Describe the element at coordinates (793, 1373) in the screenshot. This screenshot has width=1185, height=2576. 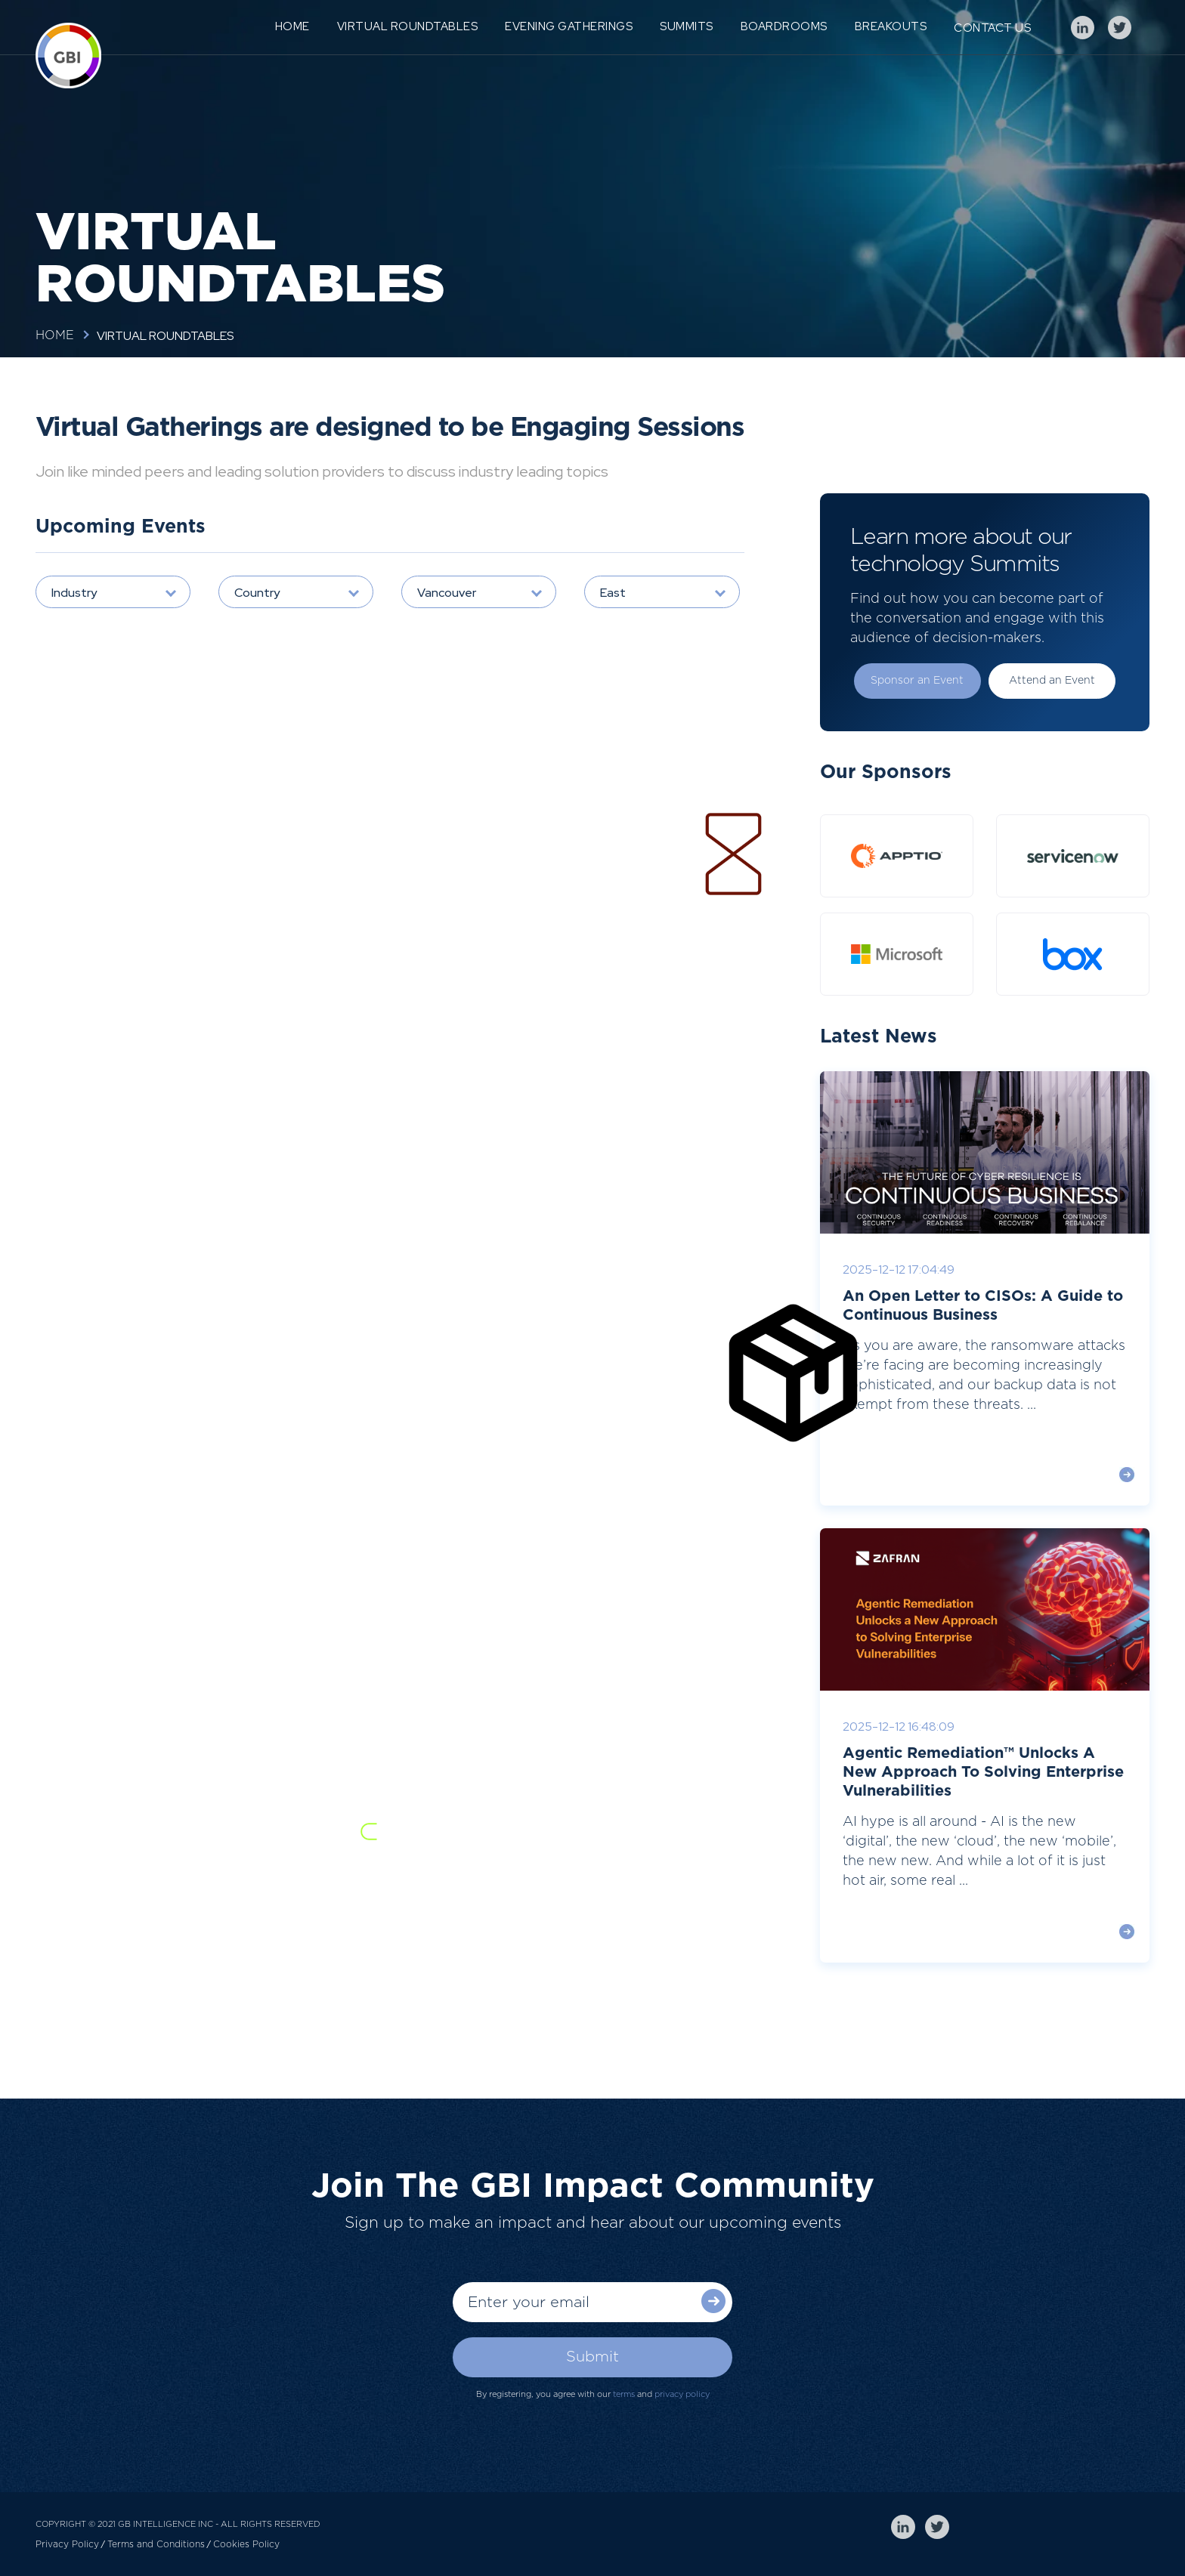
I see `view order shipment details` at that location.